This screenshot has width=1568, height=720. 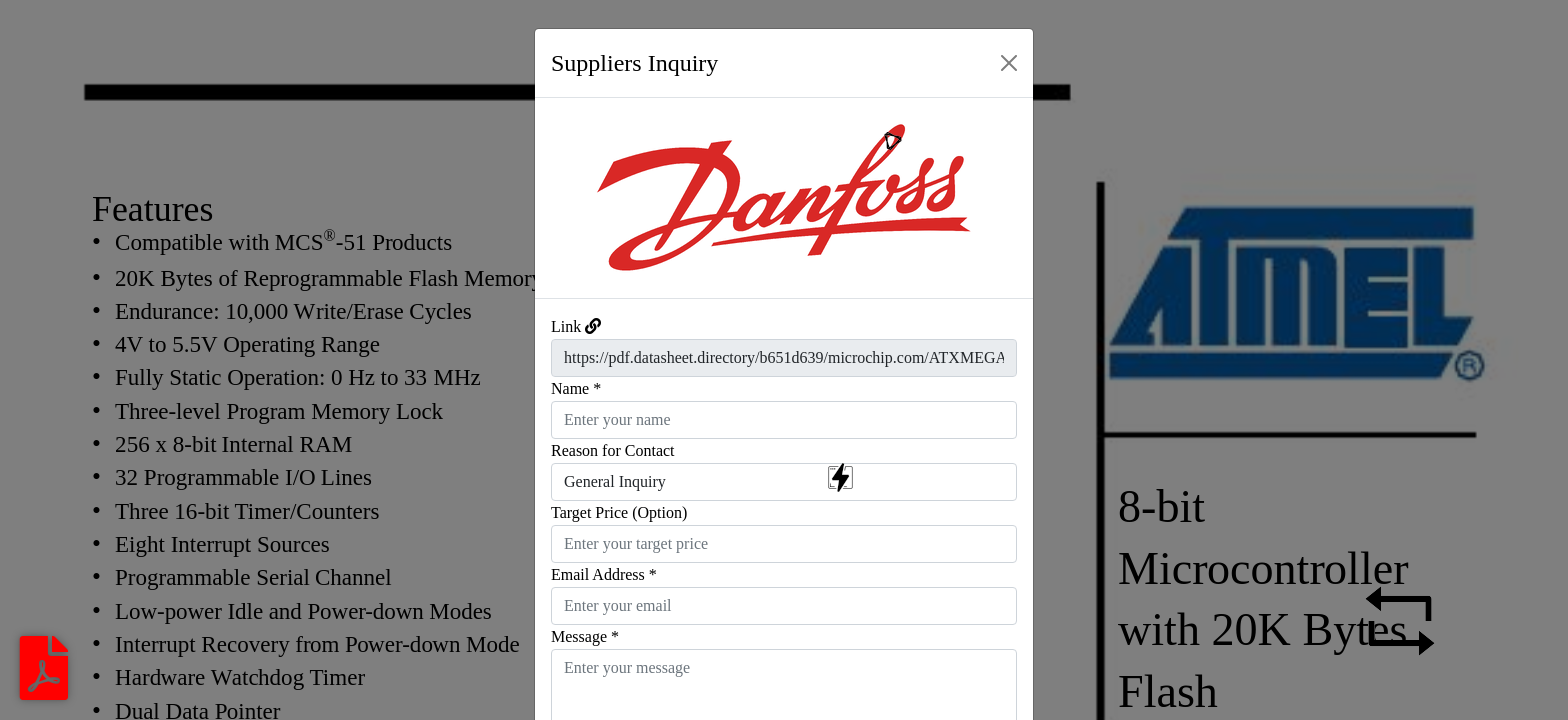 I want to click on cloudflare pages logo, so click(x=840, y=477).